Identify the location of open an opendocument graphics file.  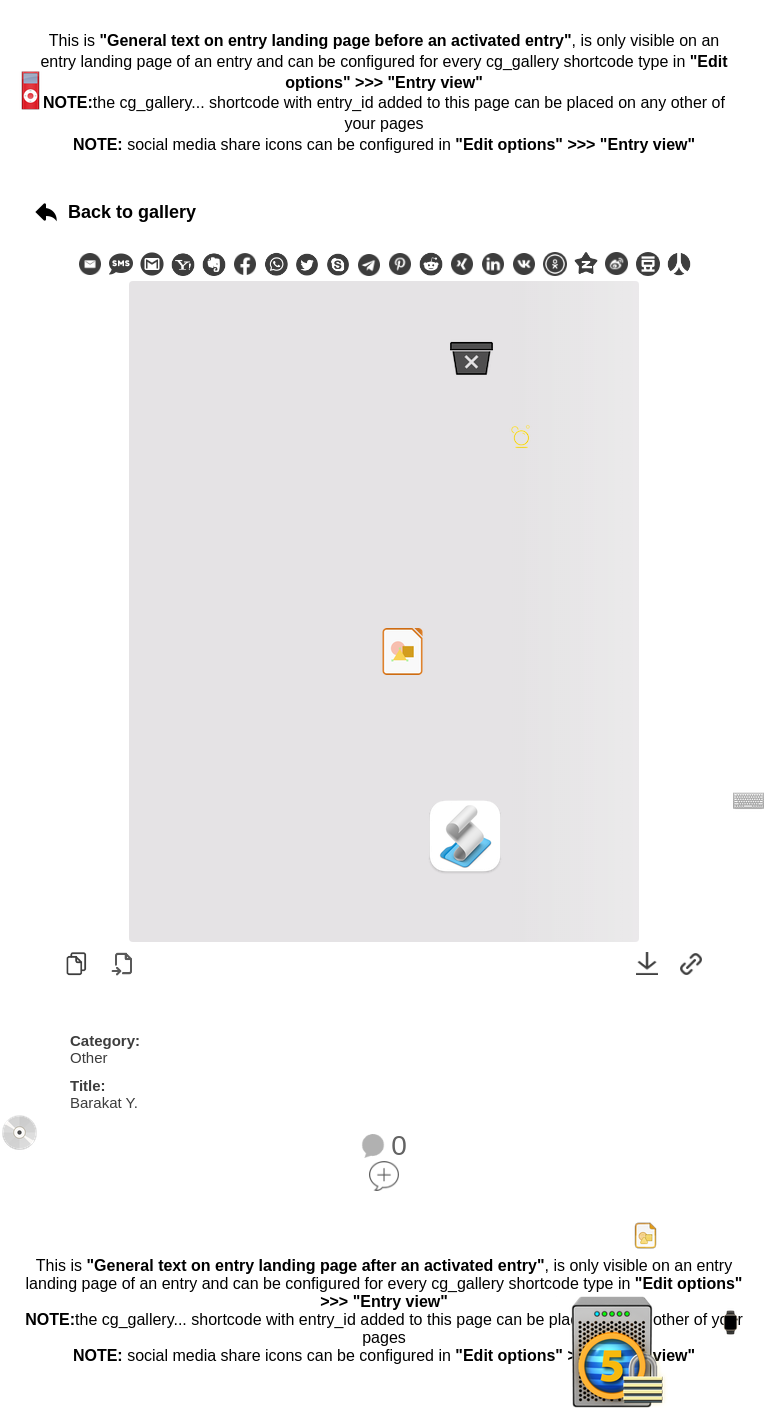
(645, 1235).